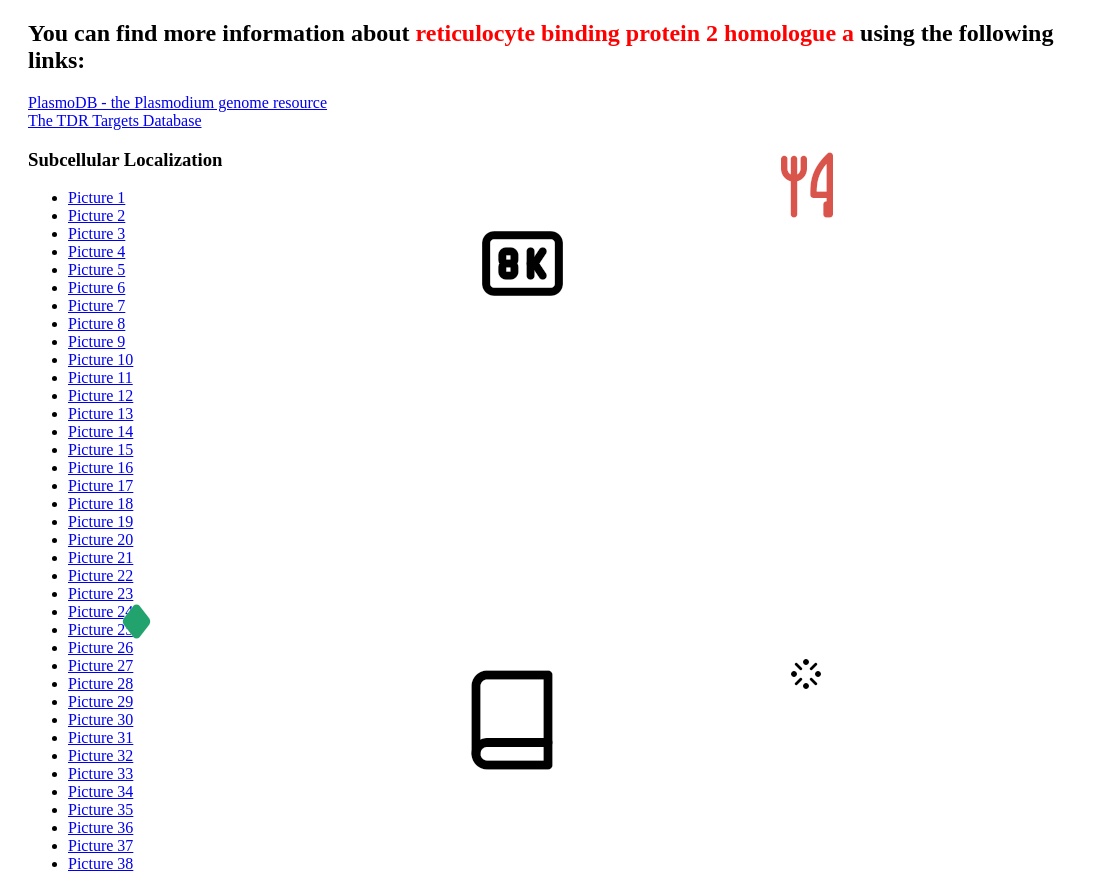  Describe the element at coordinates (806, 674) in the screenshot. I see `open steam gaming platform` at that location.